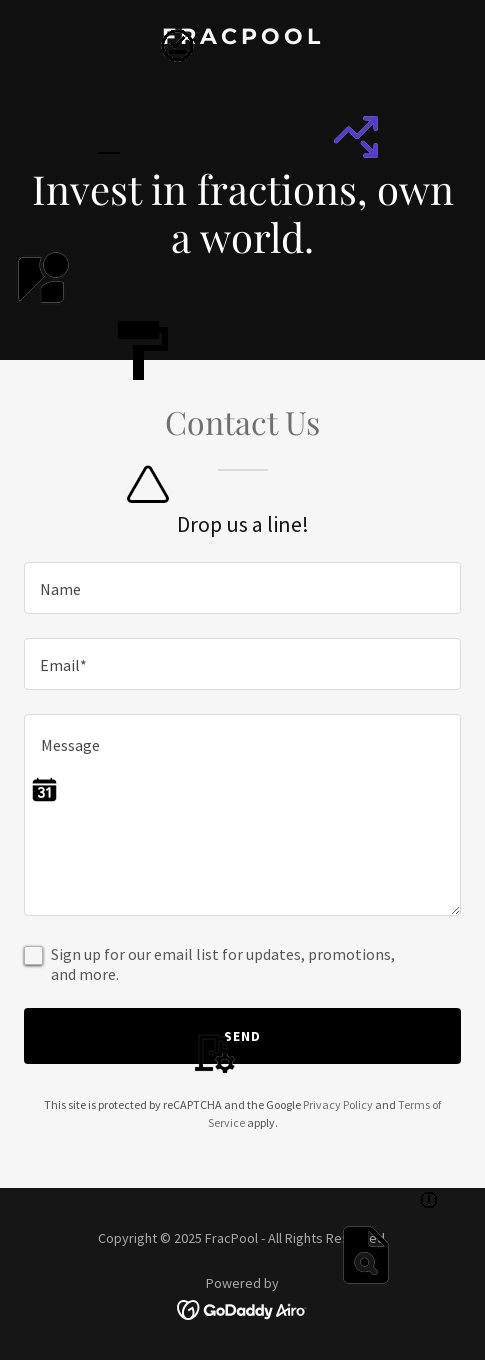  What do you see at coordinates (429, 1200) in the screenshot?
I see `report an issue or violation` at bounding box center [429, 1200].